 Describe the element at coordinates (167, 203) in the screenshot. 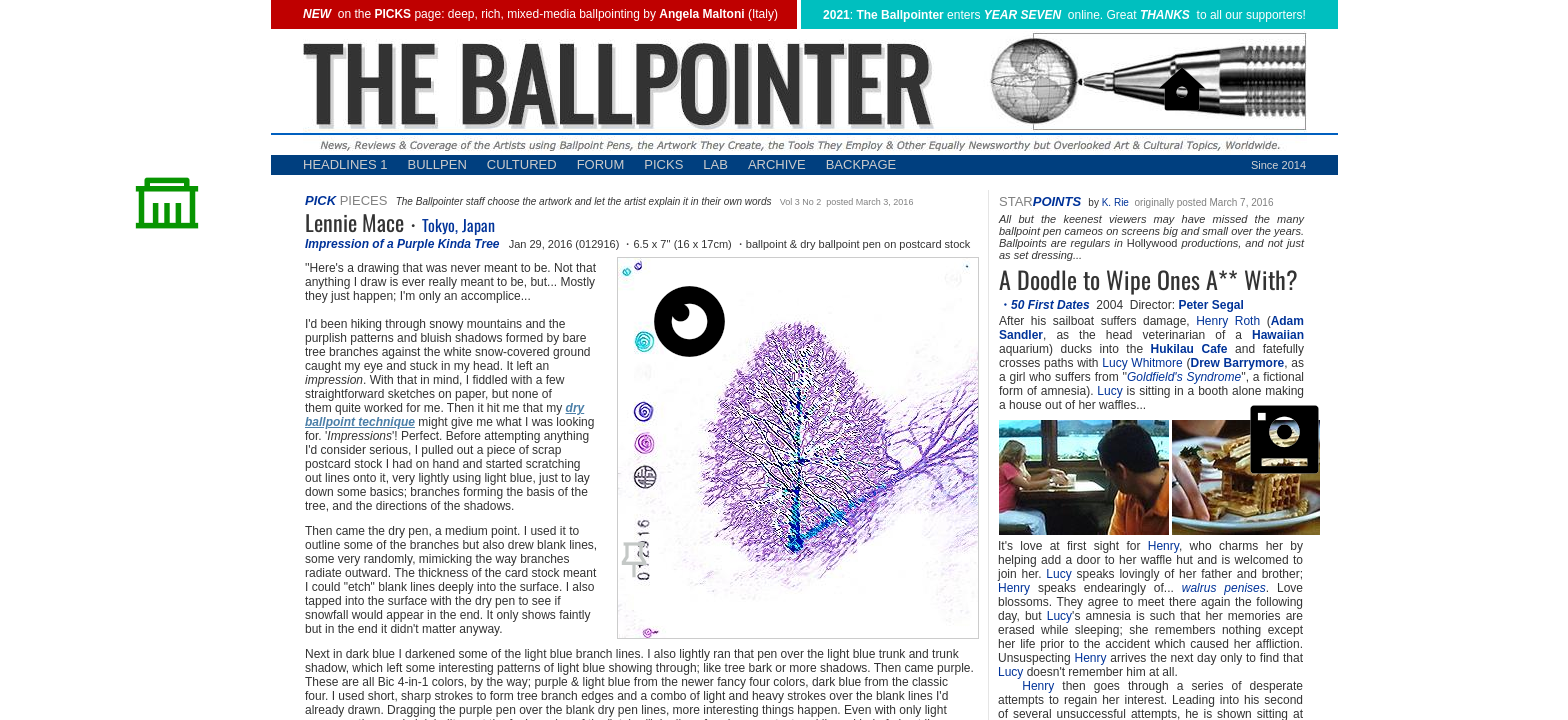

I see `access government services` at that location.